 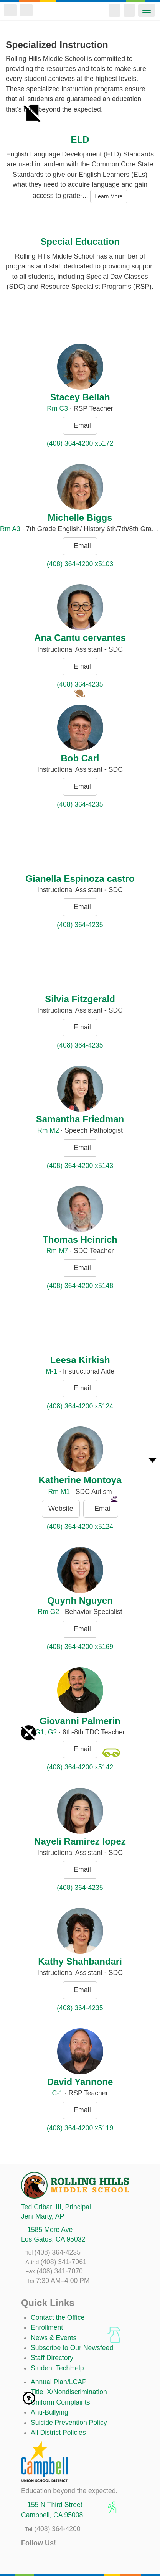 I want to click on expand a dropdown menu, so click(x=152, y=1460).